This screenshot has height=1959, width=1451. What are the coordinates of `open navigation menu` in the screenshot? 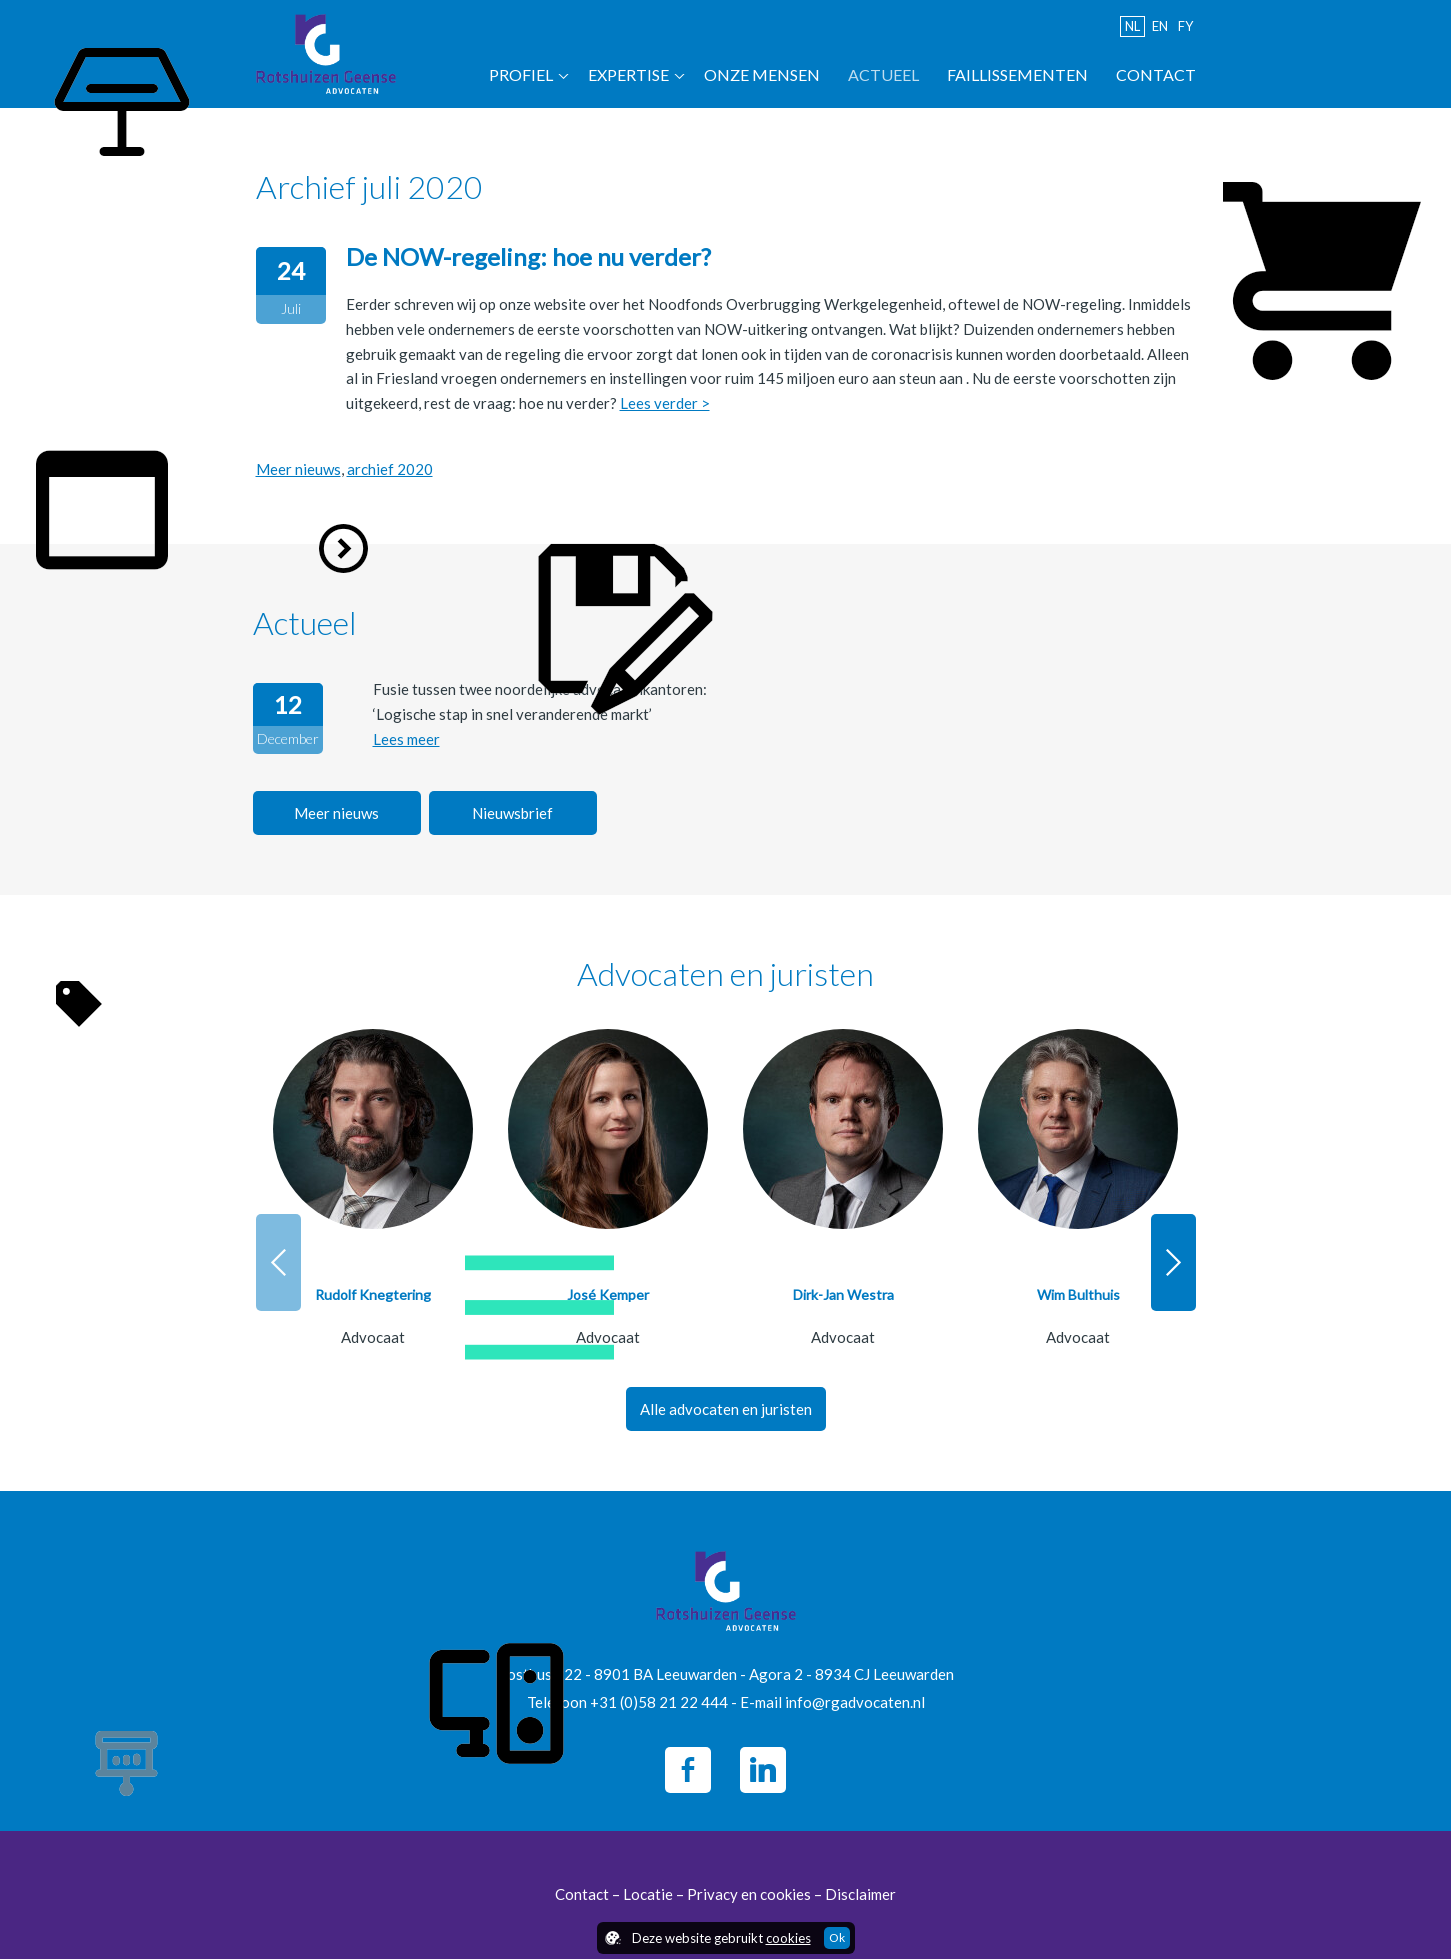 It's located at (539, 1307).